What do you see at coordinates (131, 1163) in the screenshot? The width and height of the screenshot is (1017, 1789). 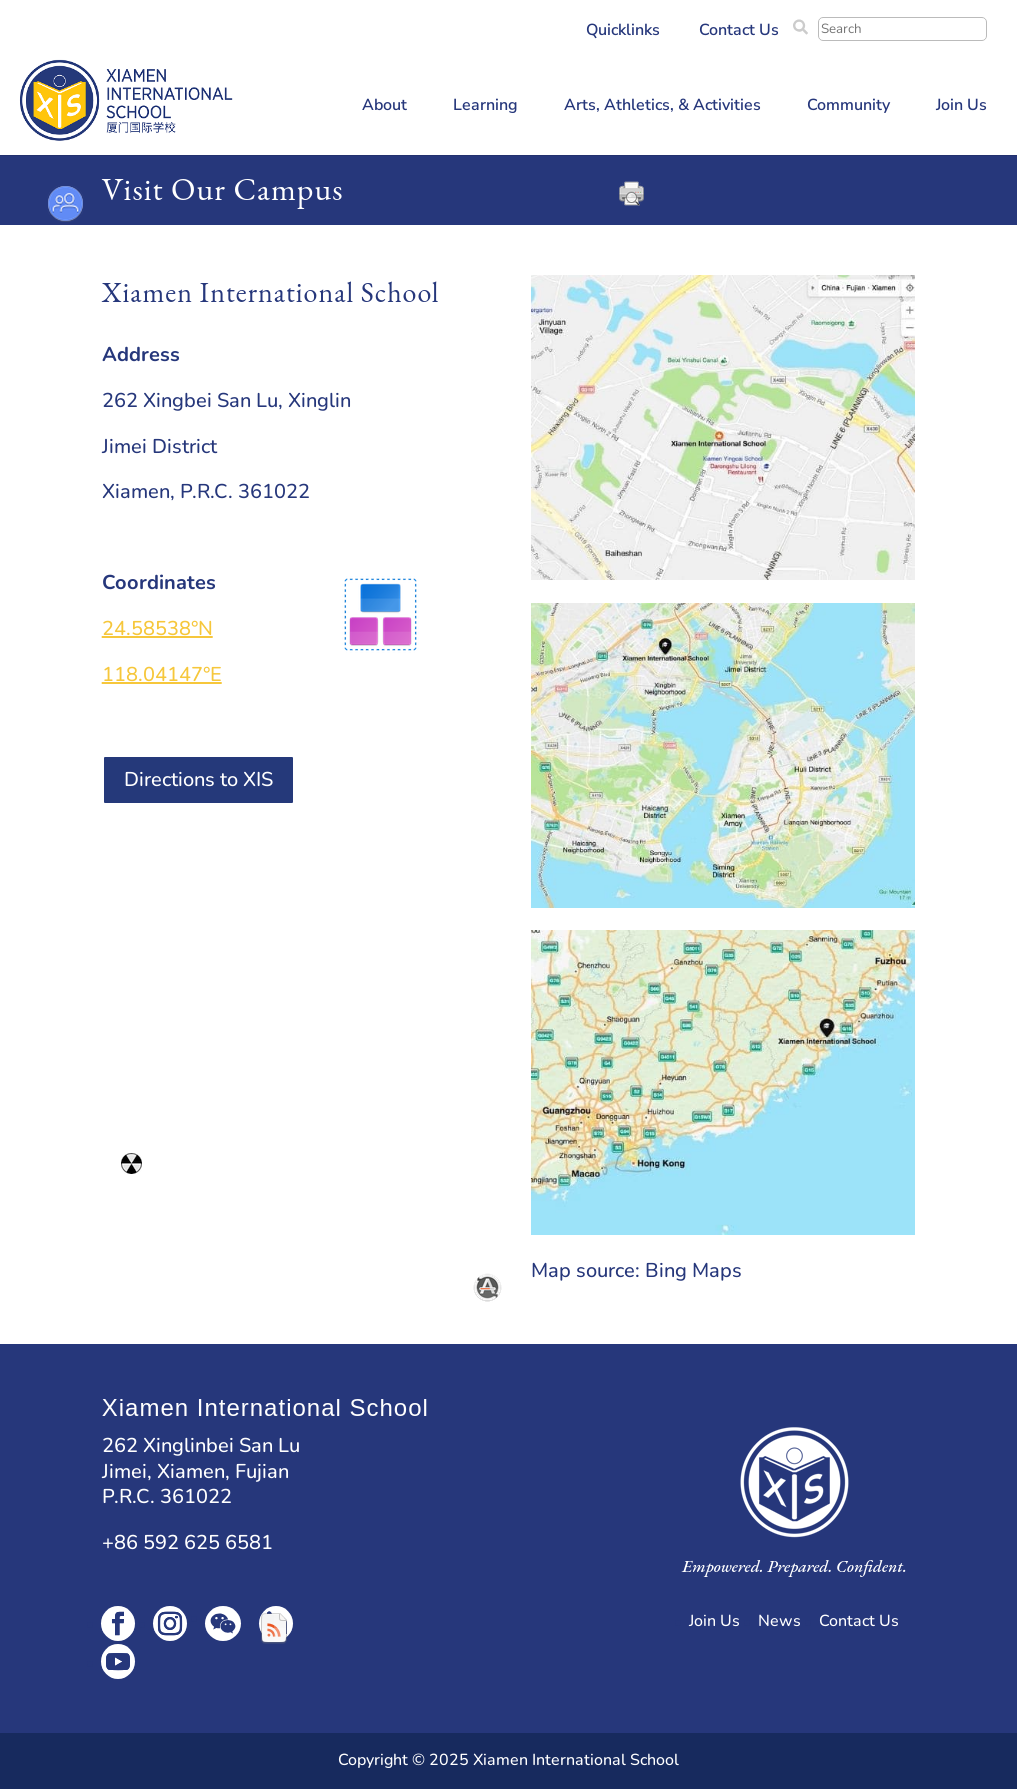 I see `access the burn folder to prepare files for disc burning` at bounding box center [131, 1163].